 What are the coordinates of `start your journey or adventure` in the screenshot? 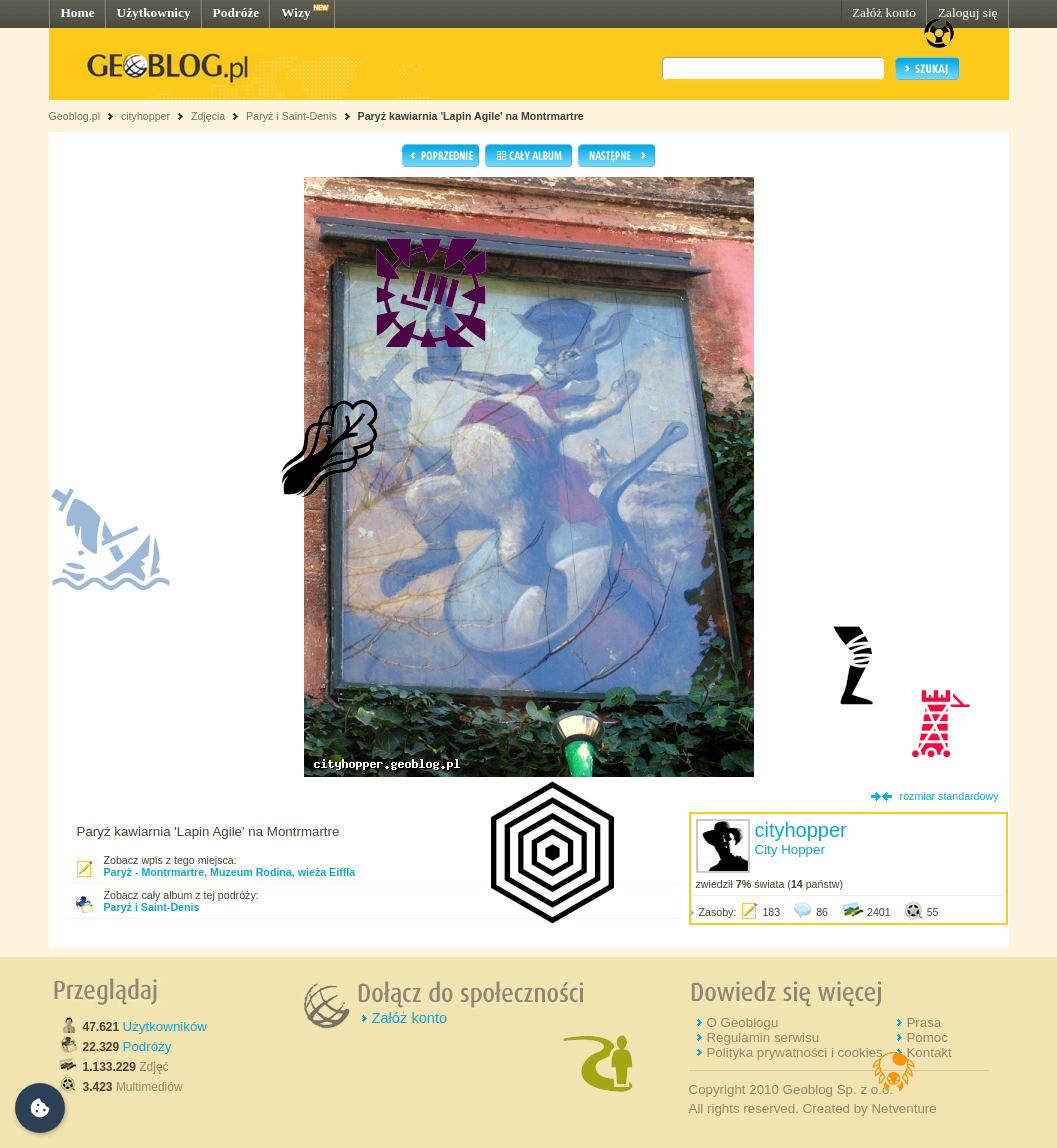 It's located at (598, 1060).